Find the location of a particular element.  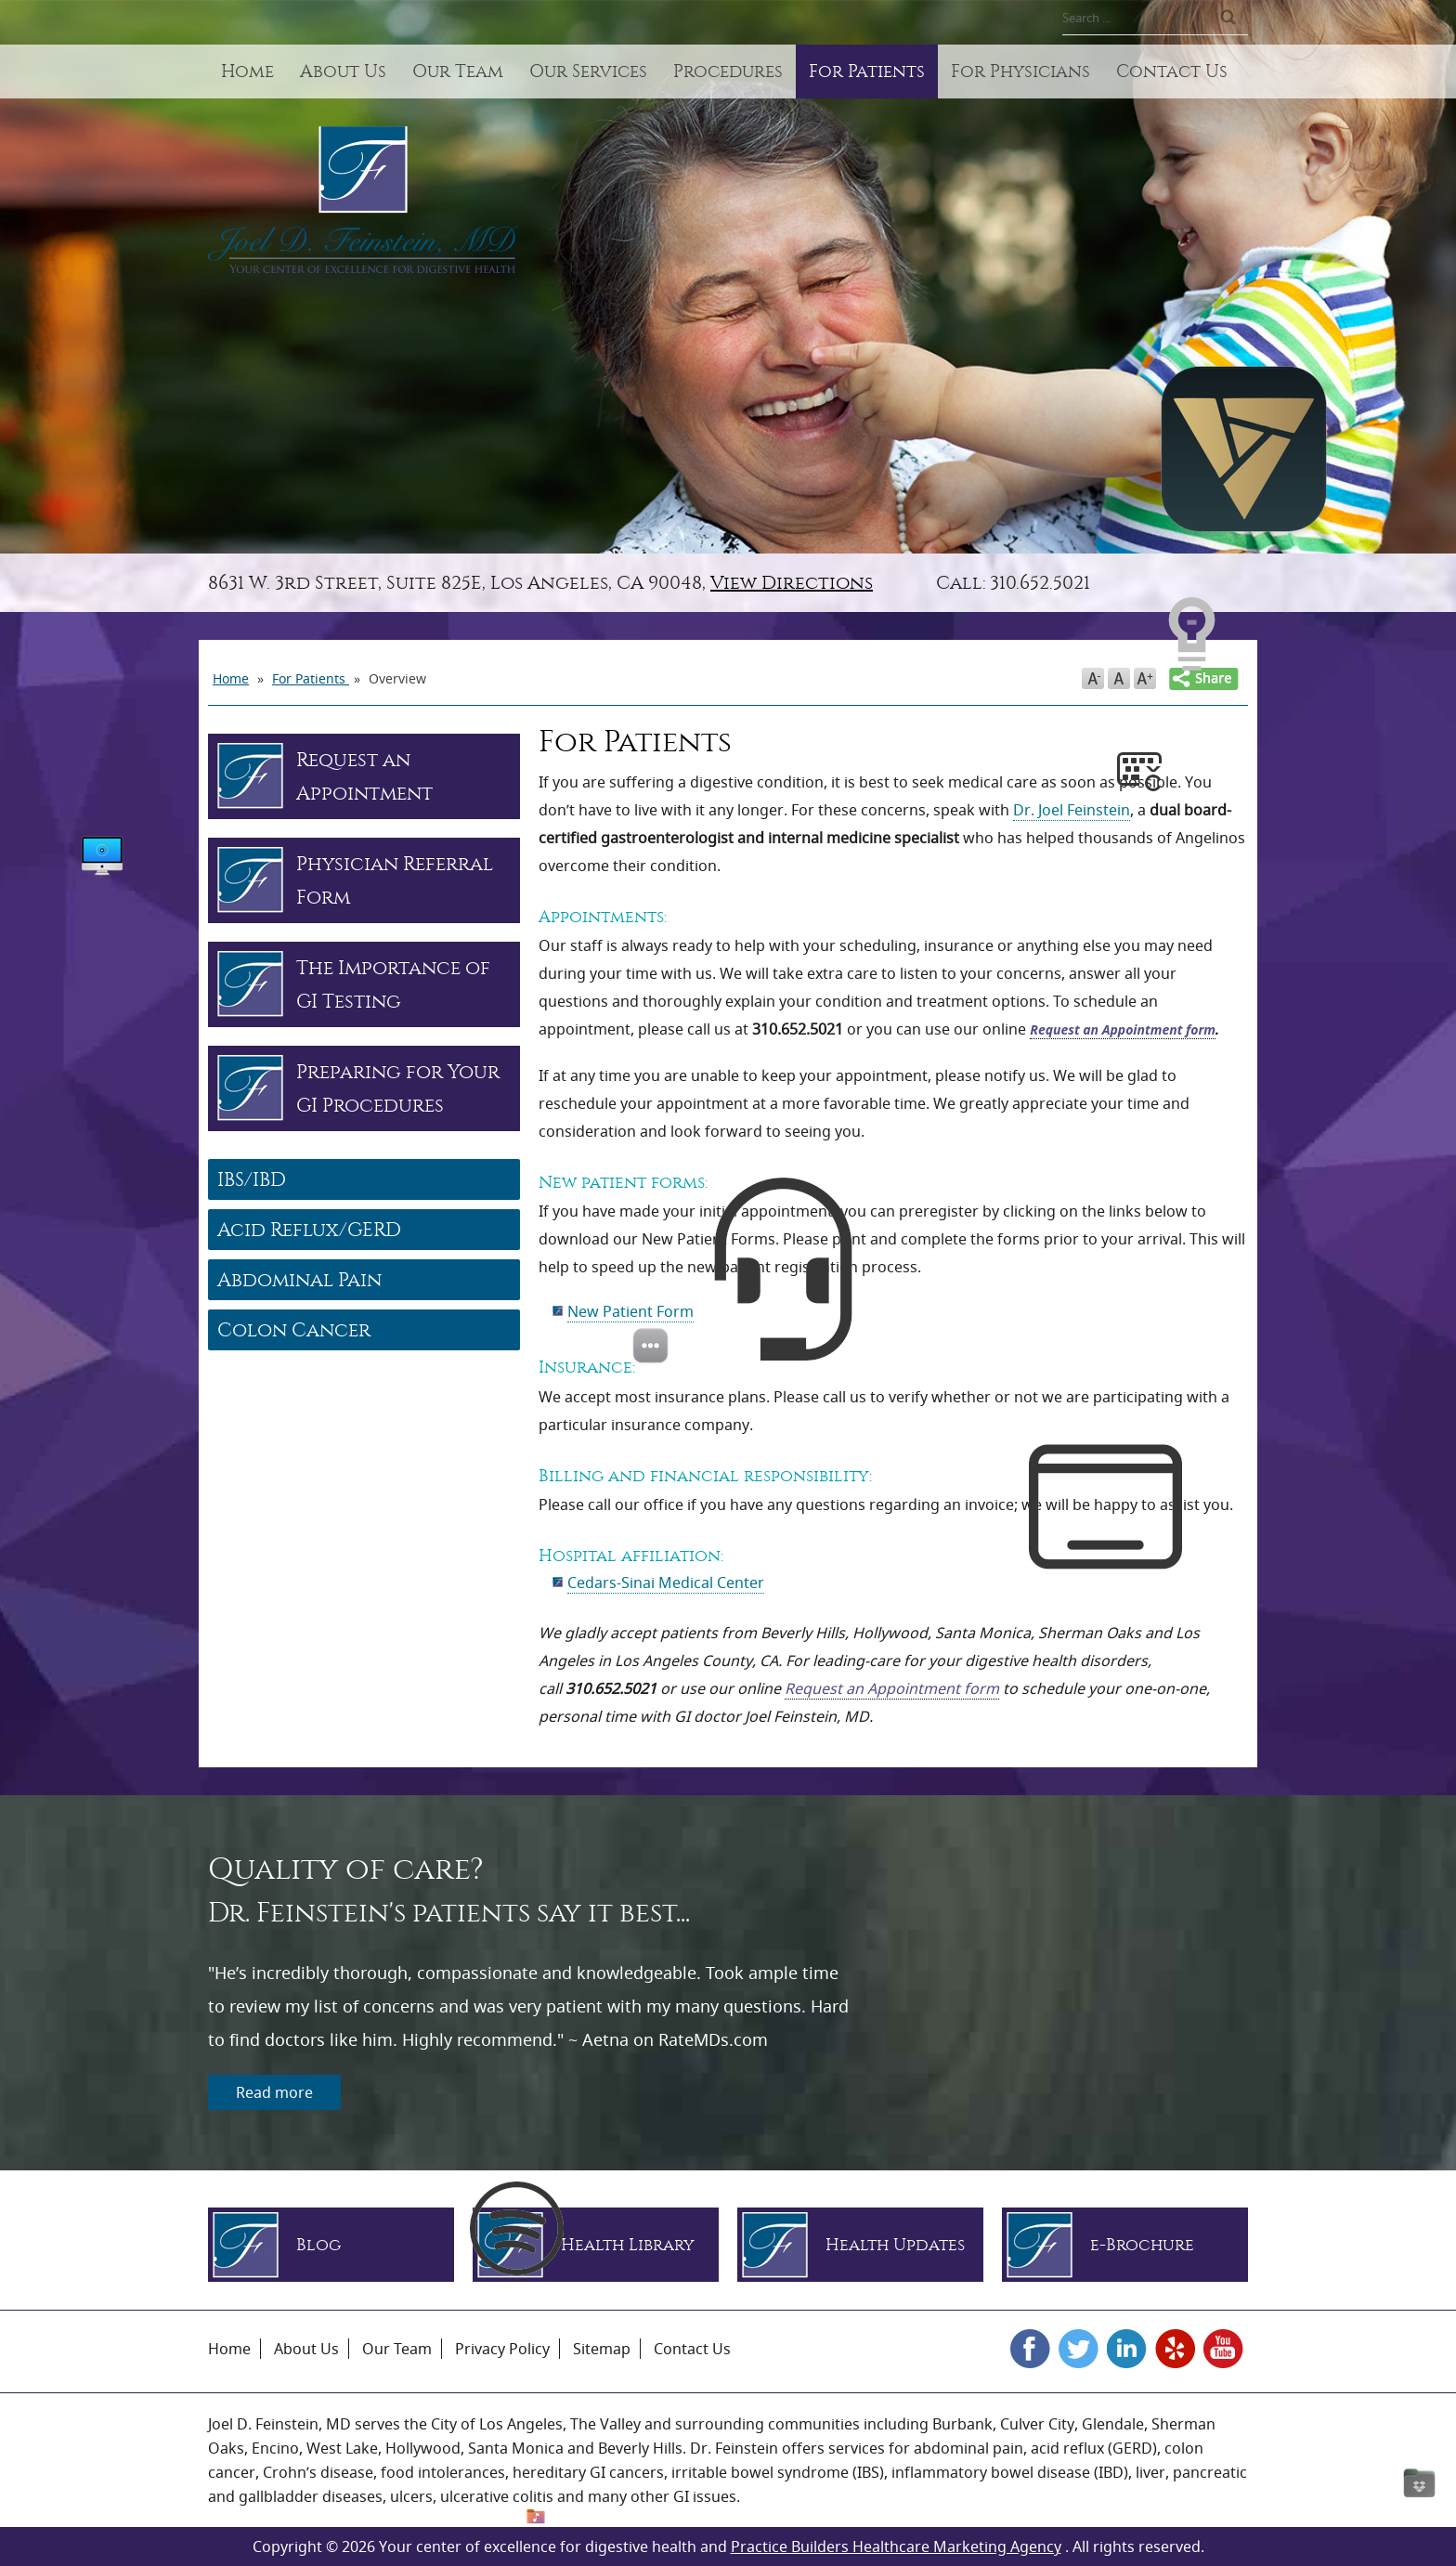

open the Artifact app is located at coordinates (1243, 449).